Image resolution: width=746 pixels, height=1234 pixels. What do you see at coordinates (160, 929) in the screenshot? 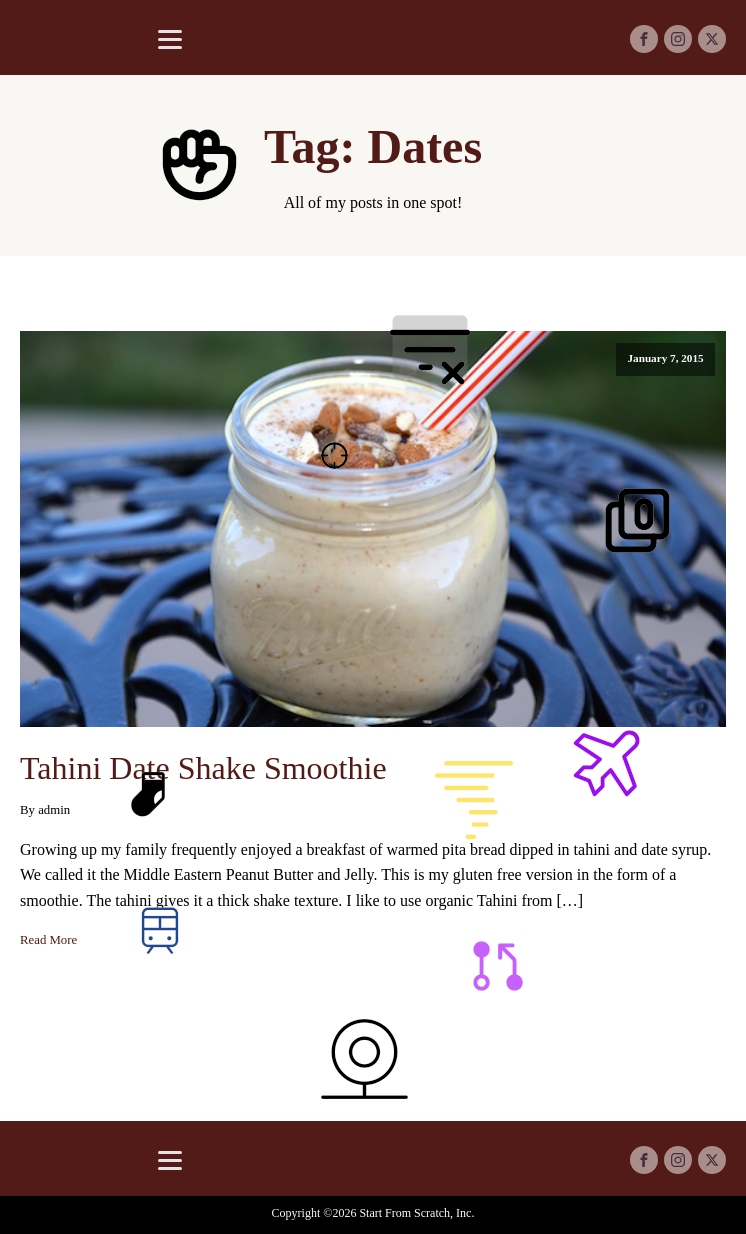
I see `access train schedules or rail transit options` at bounding box center [160, 929].